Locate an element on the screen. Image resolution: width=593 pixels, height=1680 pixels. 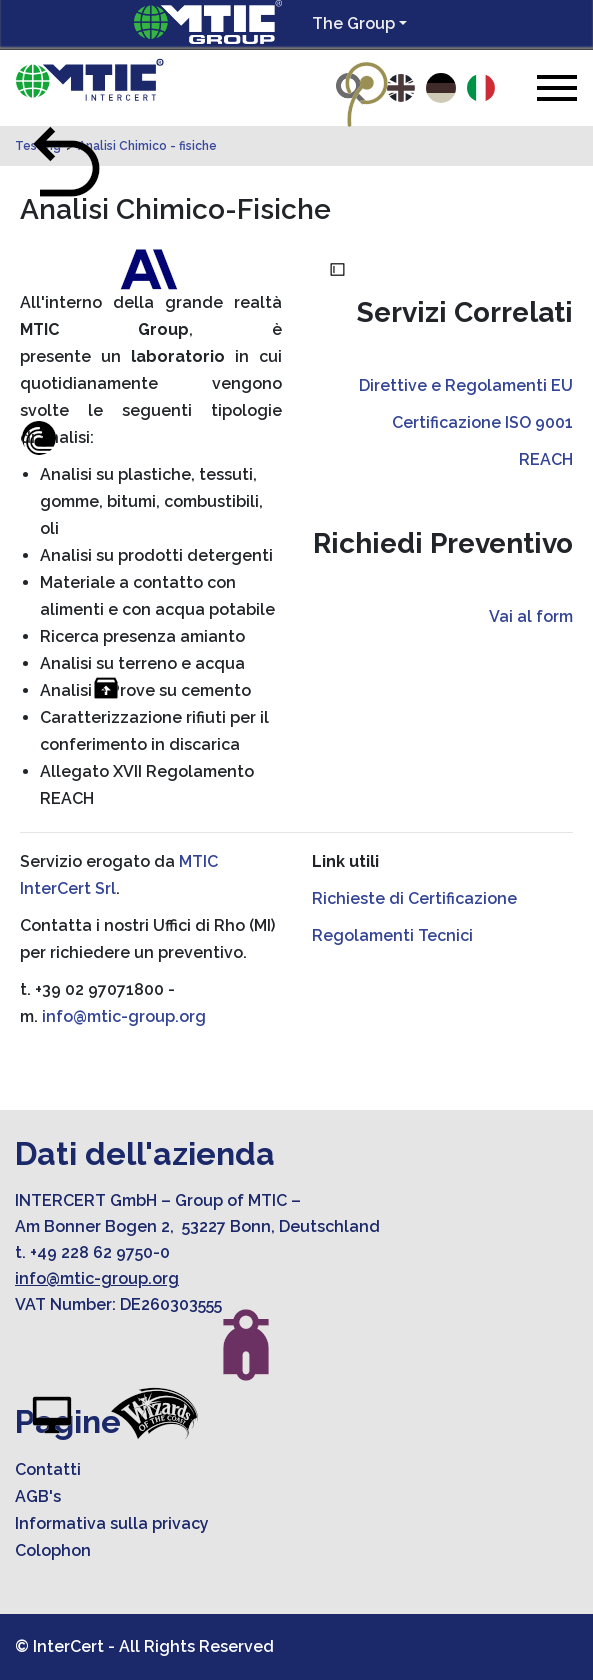
wizards of the coast company logo is located at coordinates (154, 1413).